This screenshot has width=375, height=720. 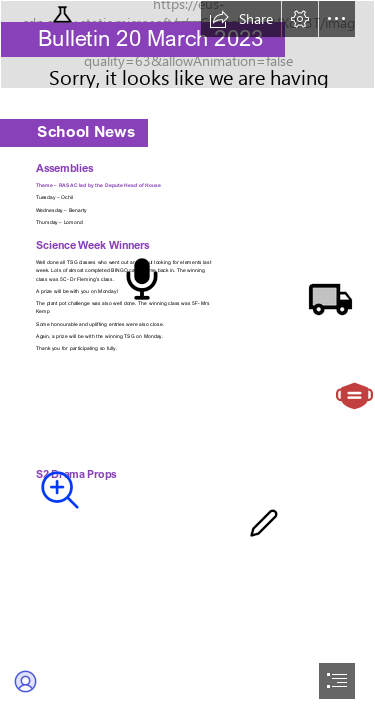 I want to click on view your profile, so click(x=25, y=681).